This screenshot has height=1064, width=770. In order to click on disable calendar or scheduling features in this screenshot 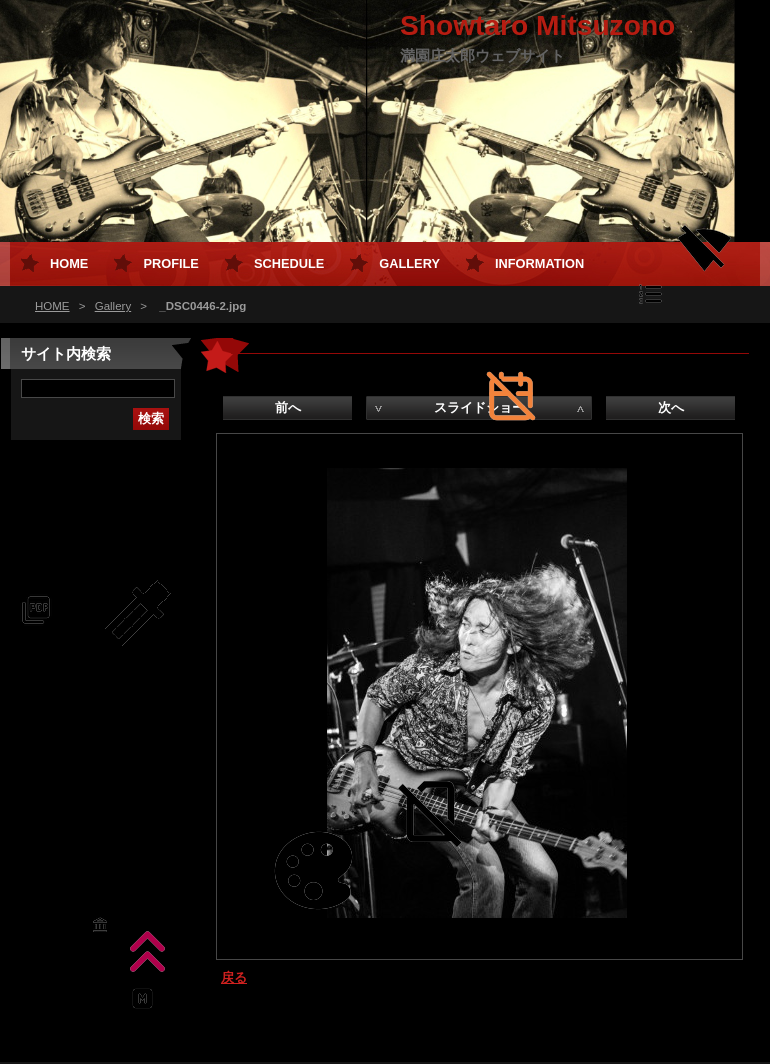, I will do `click(511, 396)`.